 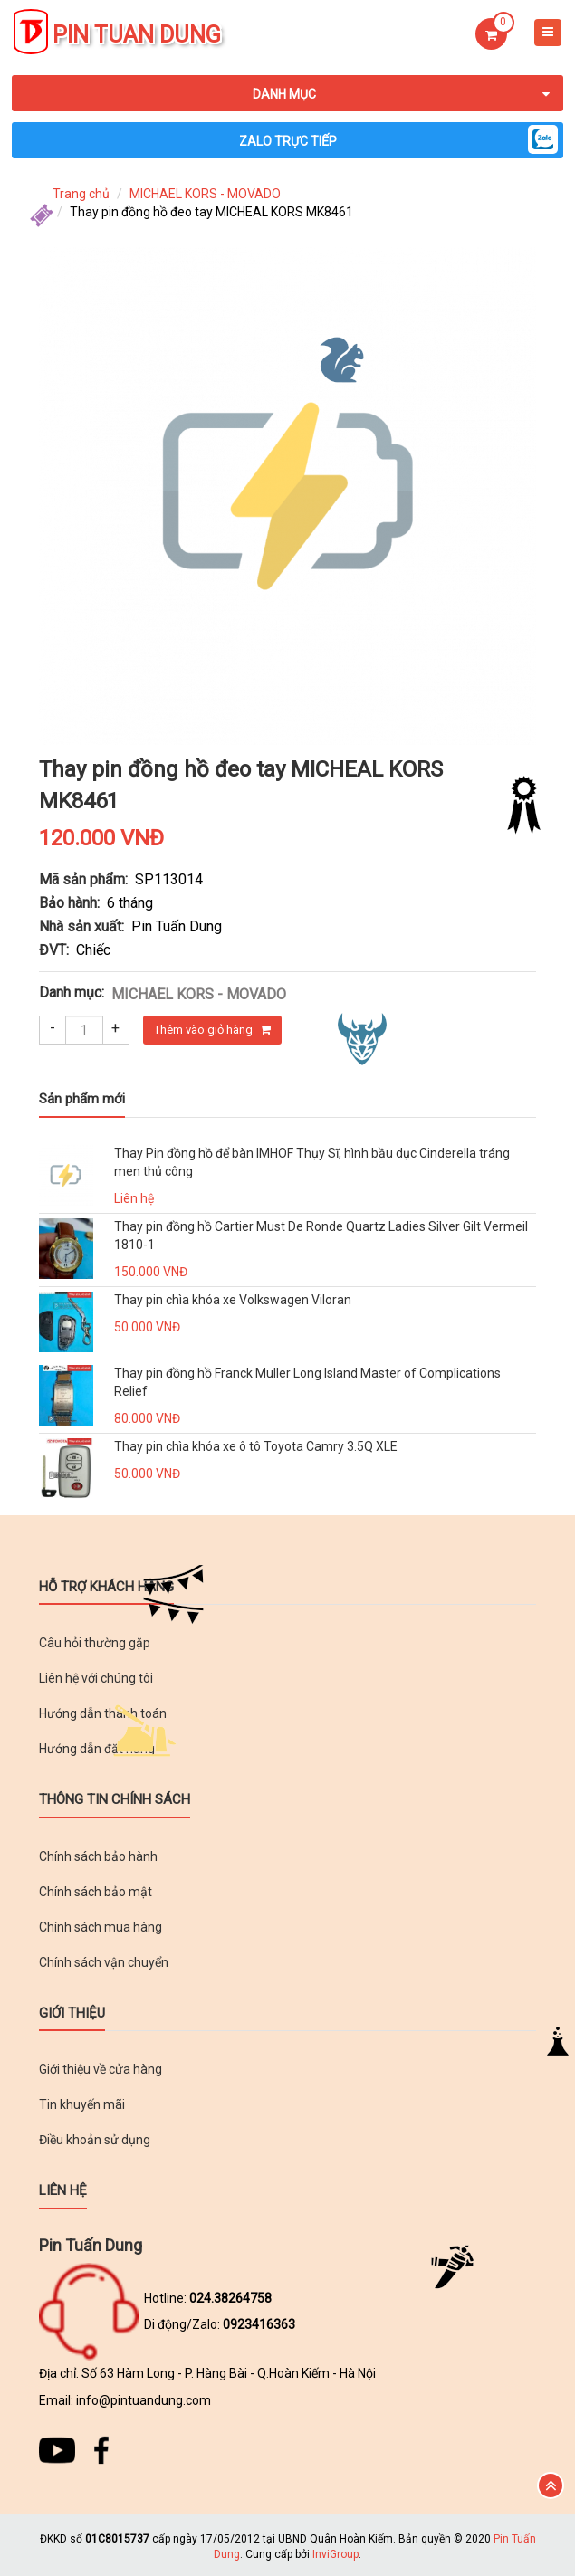 I want to click on wildlife or nature-themed game element, so click(x=341, y=359).